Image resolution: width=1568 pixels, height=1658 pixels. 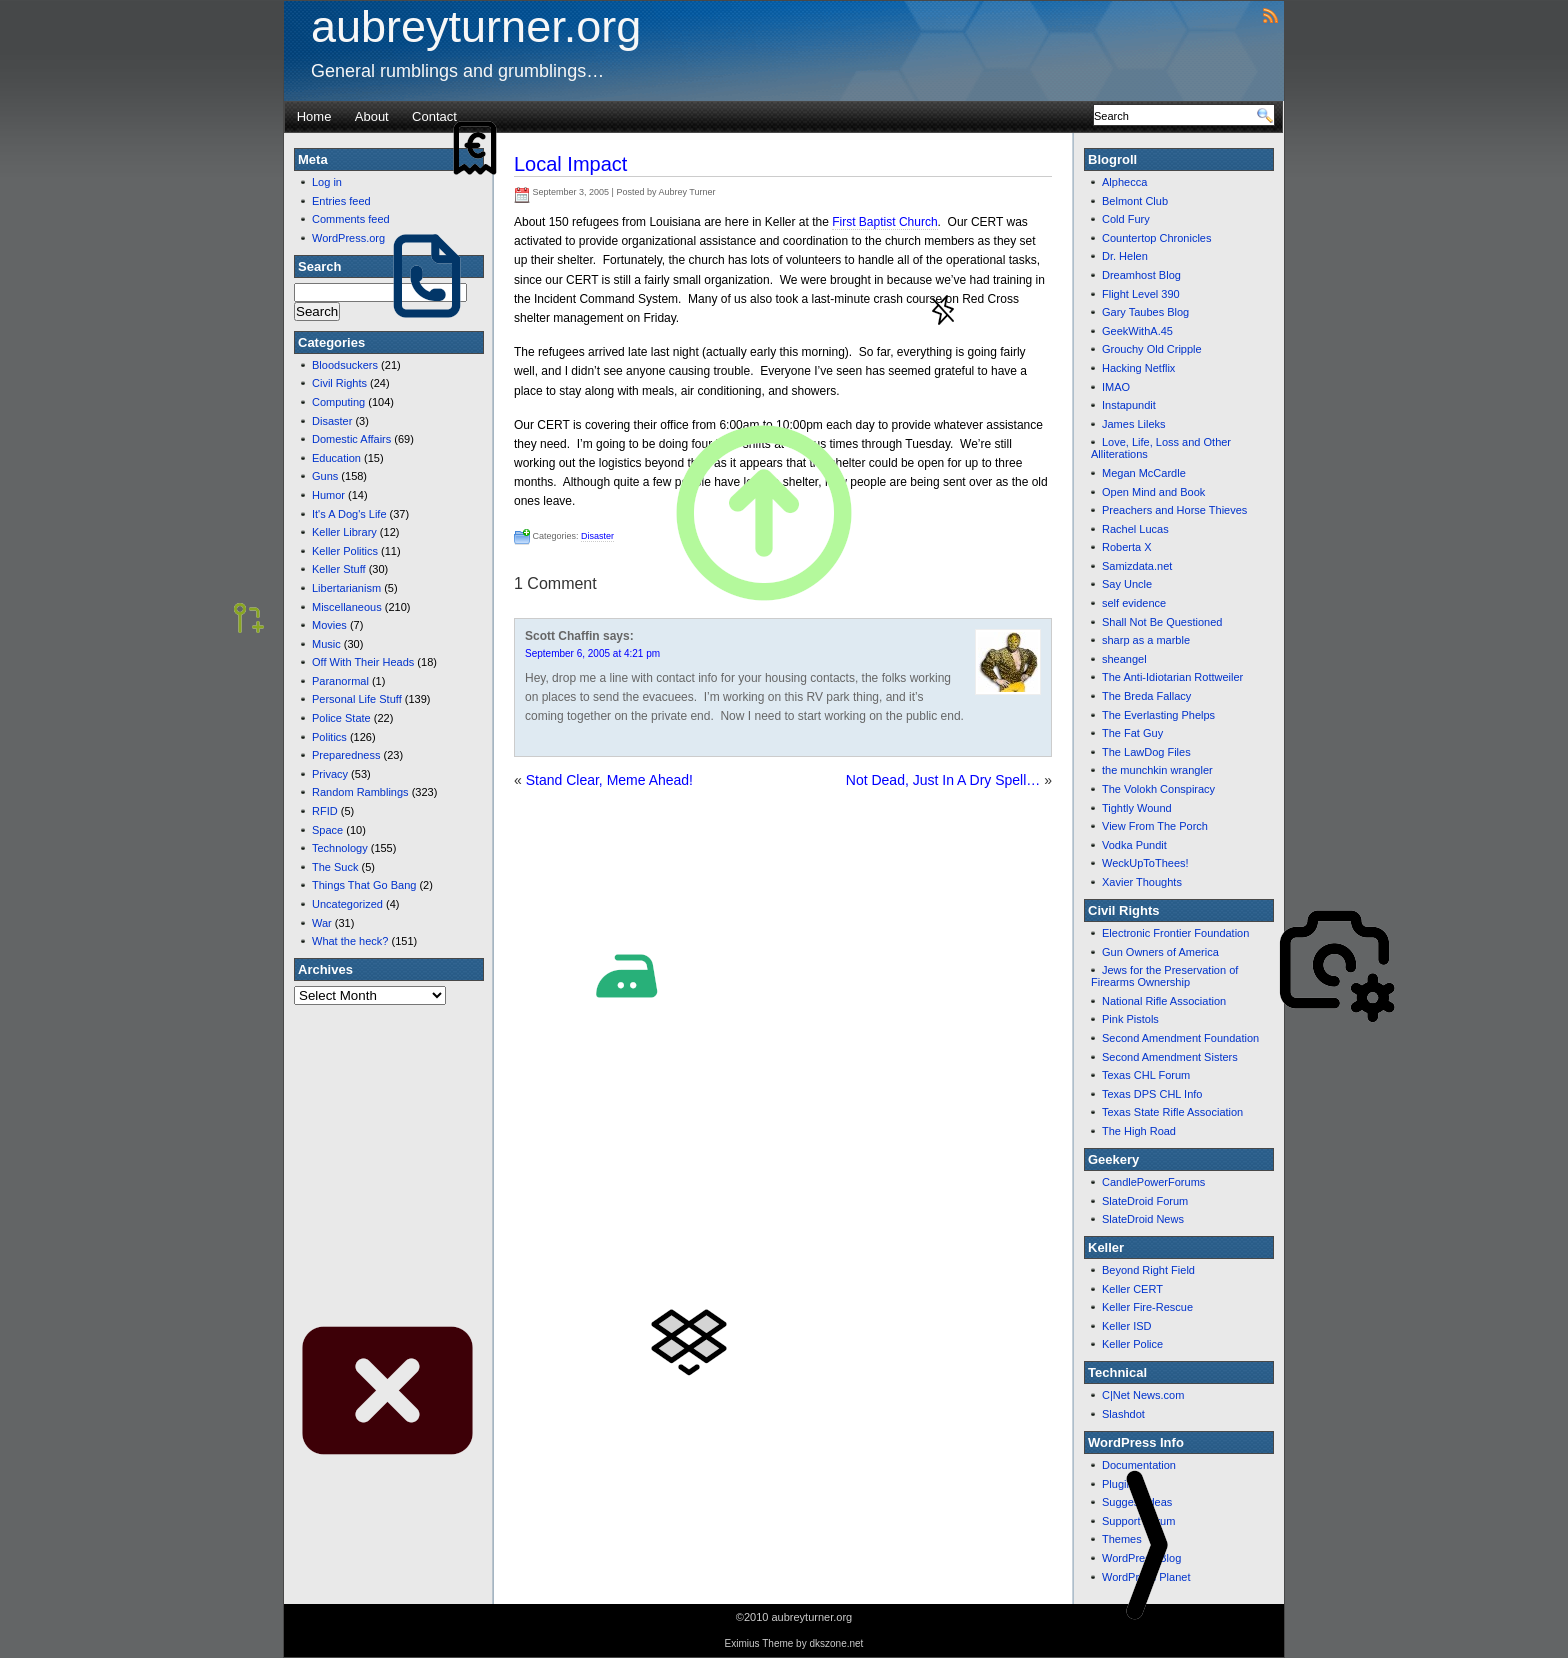 I want to click on select ironing or fabric care settings, so click(x=627, y=976).